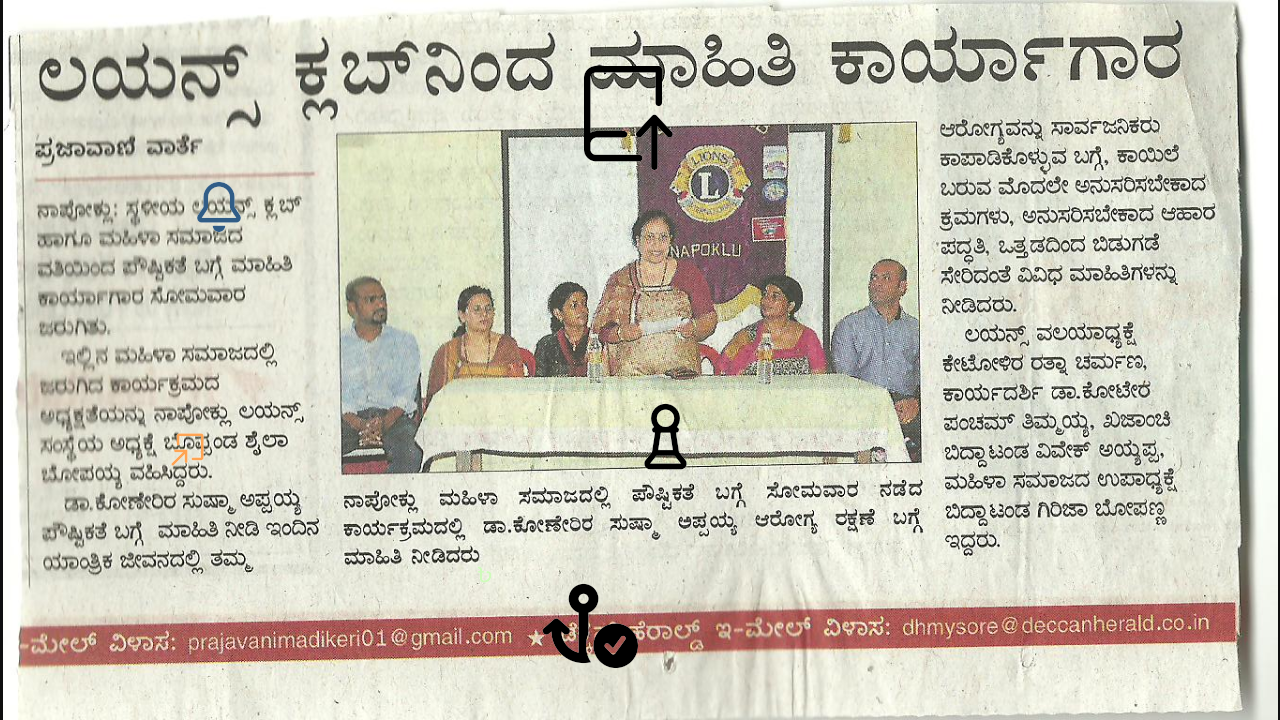 The image size is (1280, 720). What do you see at coordinates (219, 207) in the screenshot?
I see `view notifications` at bounding box center [219, 207].